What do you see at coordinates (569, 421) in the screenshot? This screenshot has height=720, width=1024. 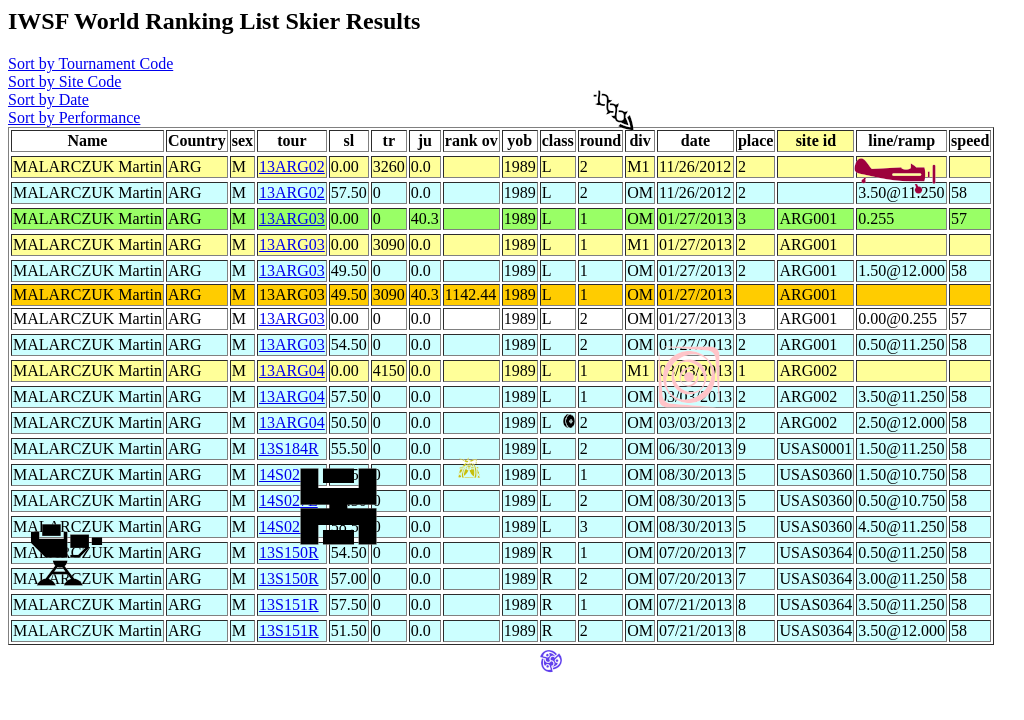 I see `ancient or prehistoric game element` at bounding box center [569, 421].